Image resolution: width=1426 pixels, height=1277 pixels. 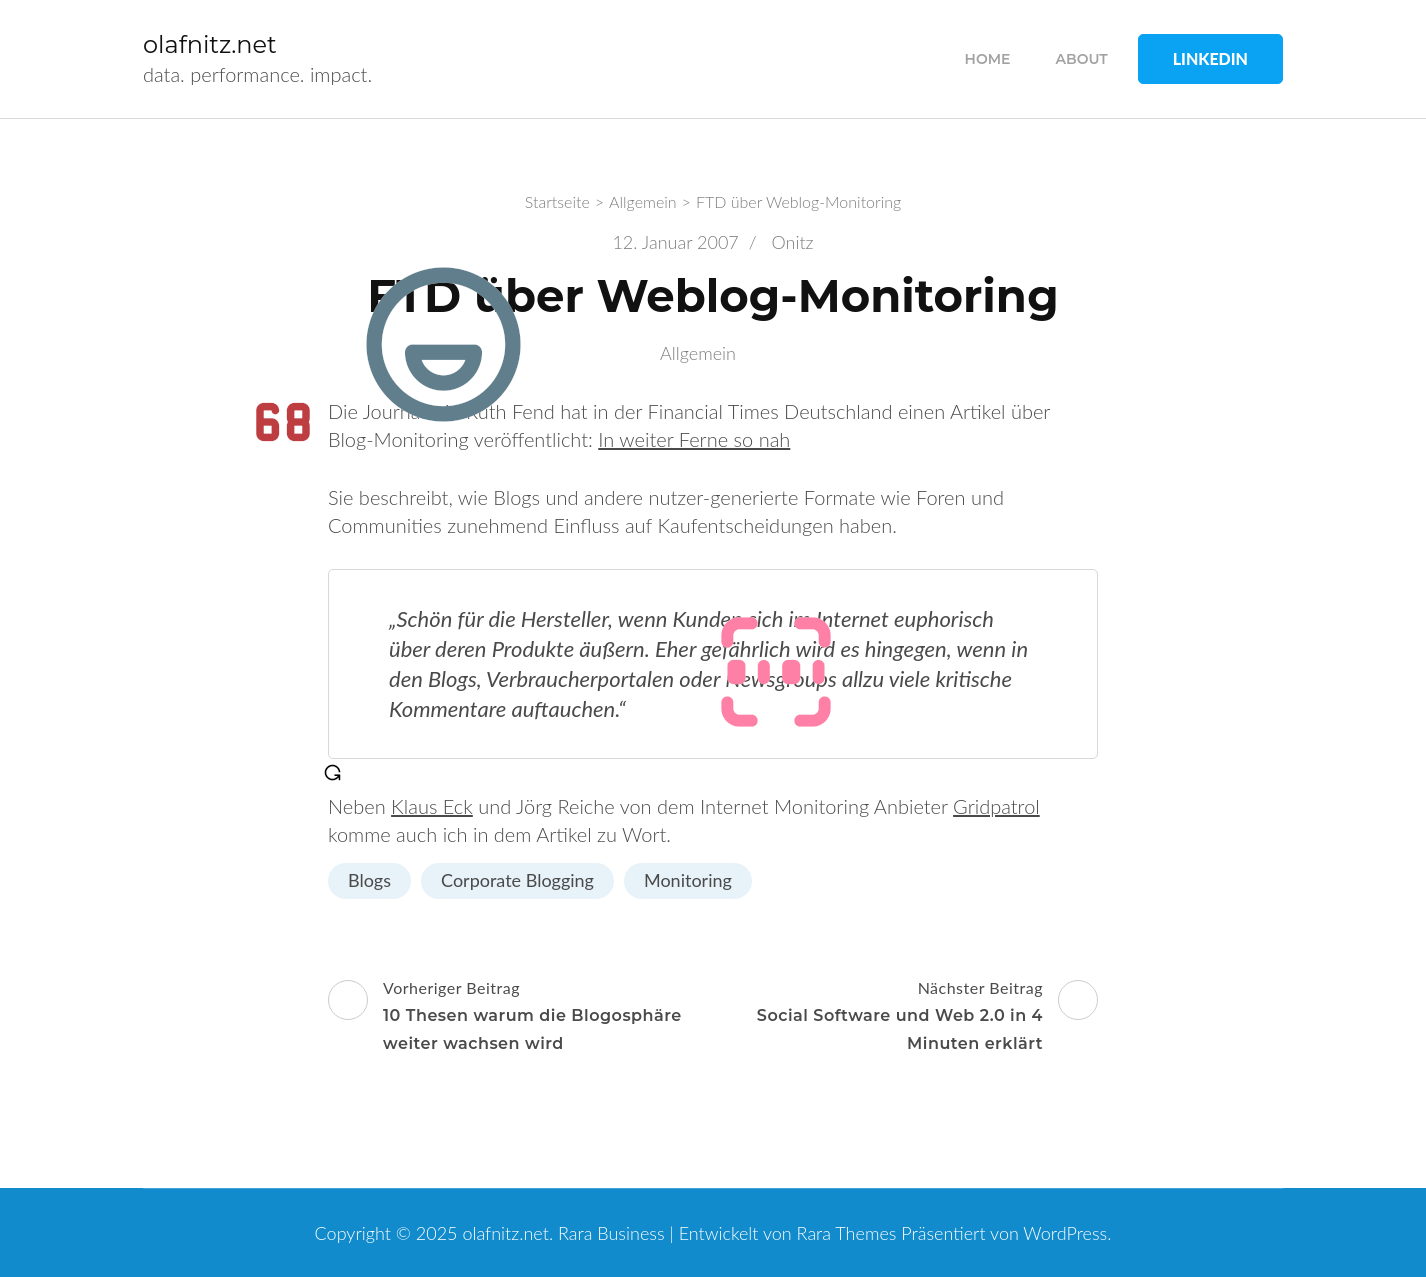 What do you see at coordinates (332, 772) in the screenshot?
I see `rotate an image or object` at bounding box center [332, 772].